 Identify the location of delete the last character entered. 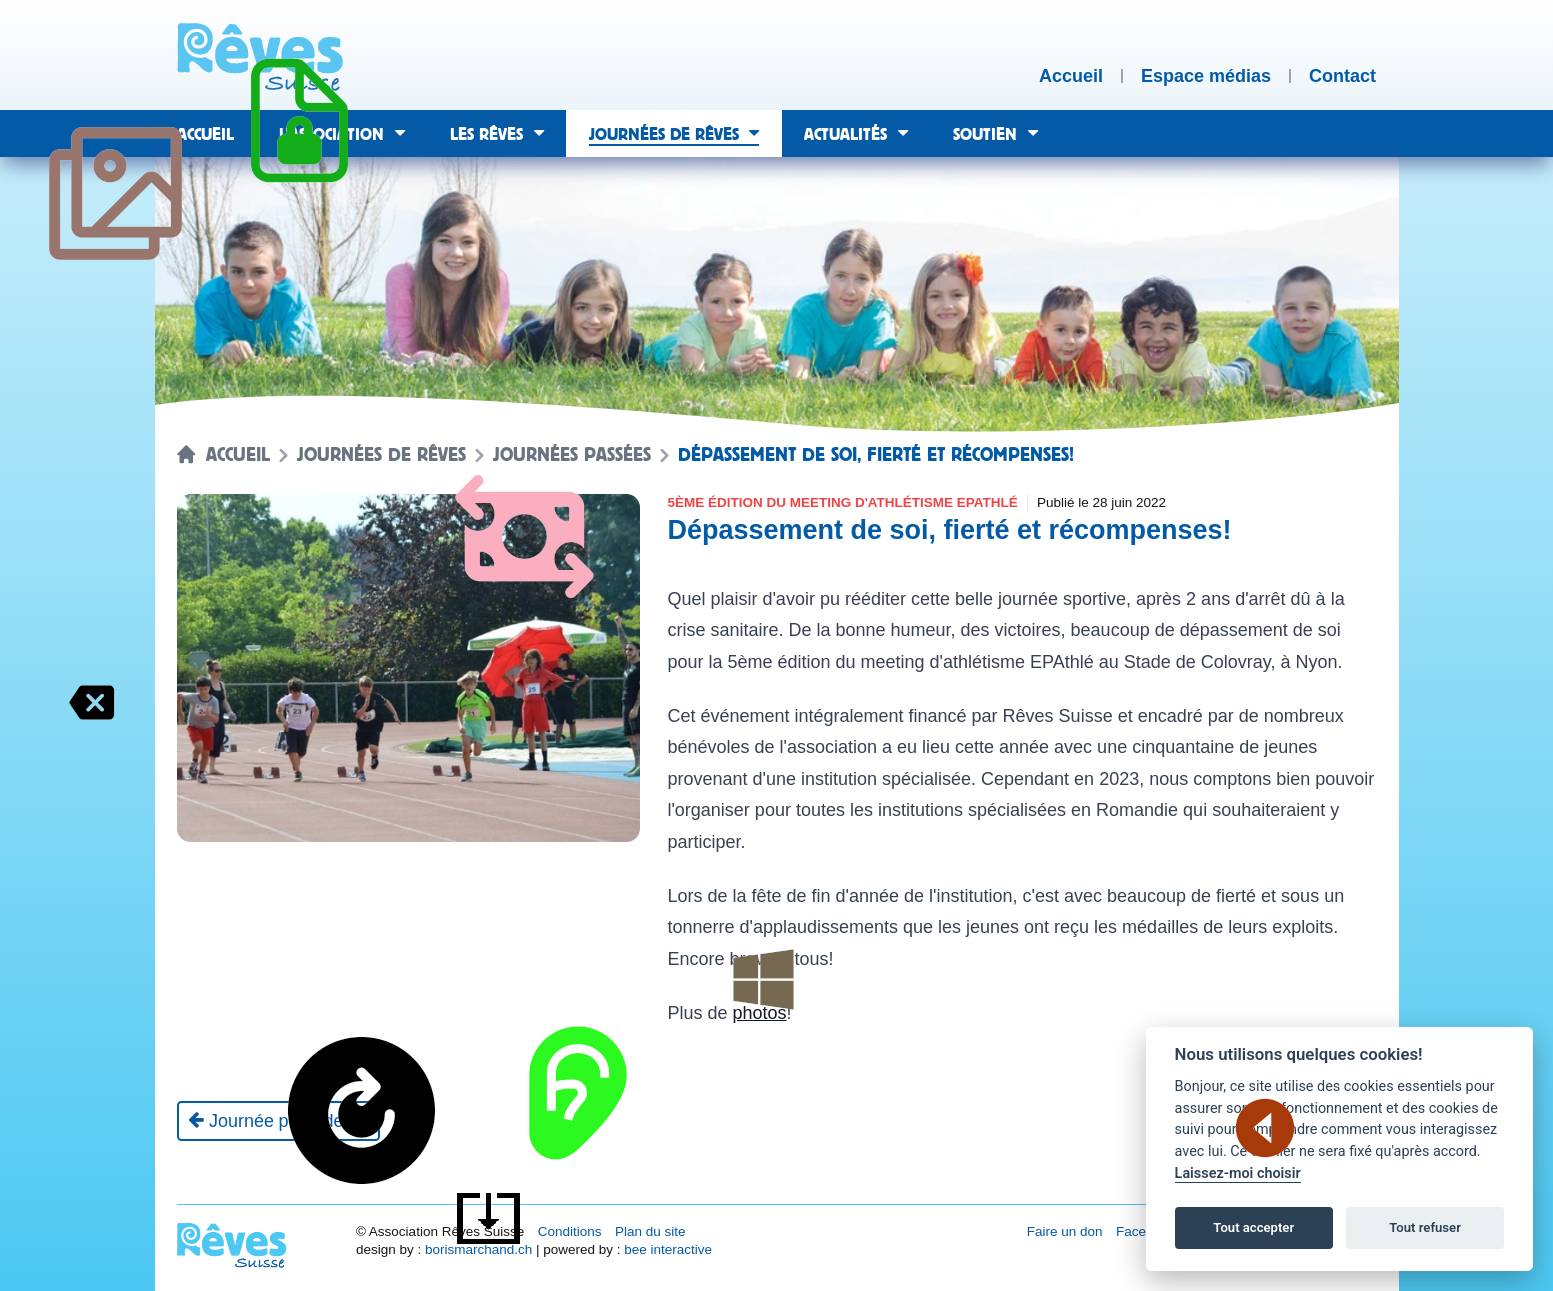
(93, 702).